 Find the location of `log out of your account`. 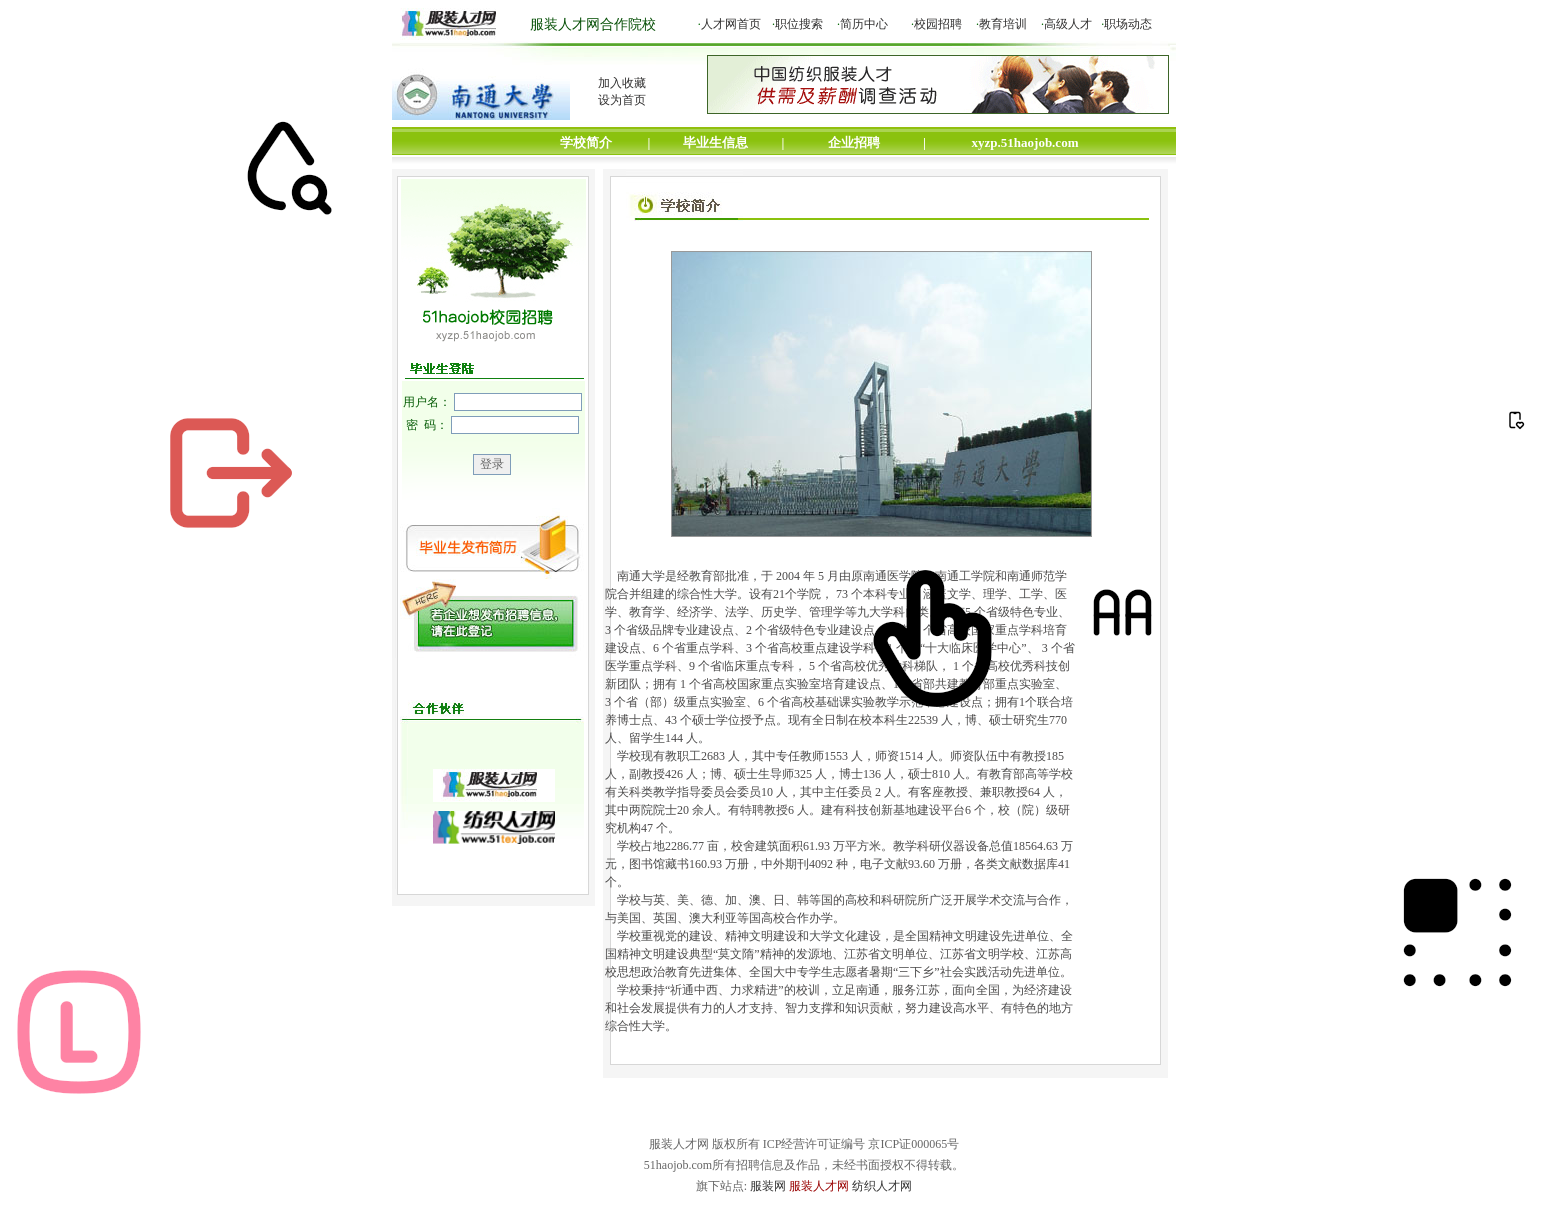

log out of your account is located at coordinates (231, 473).